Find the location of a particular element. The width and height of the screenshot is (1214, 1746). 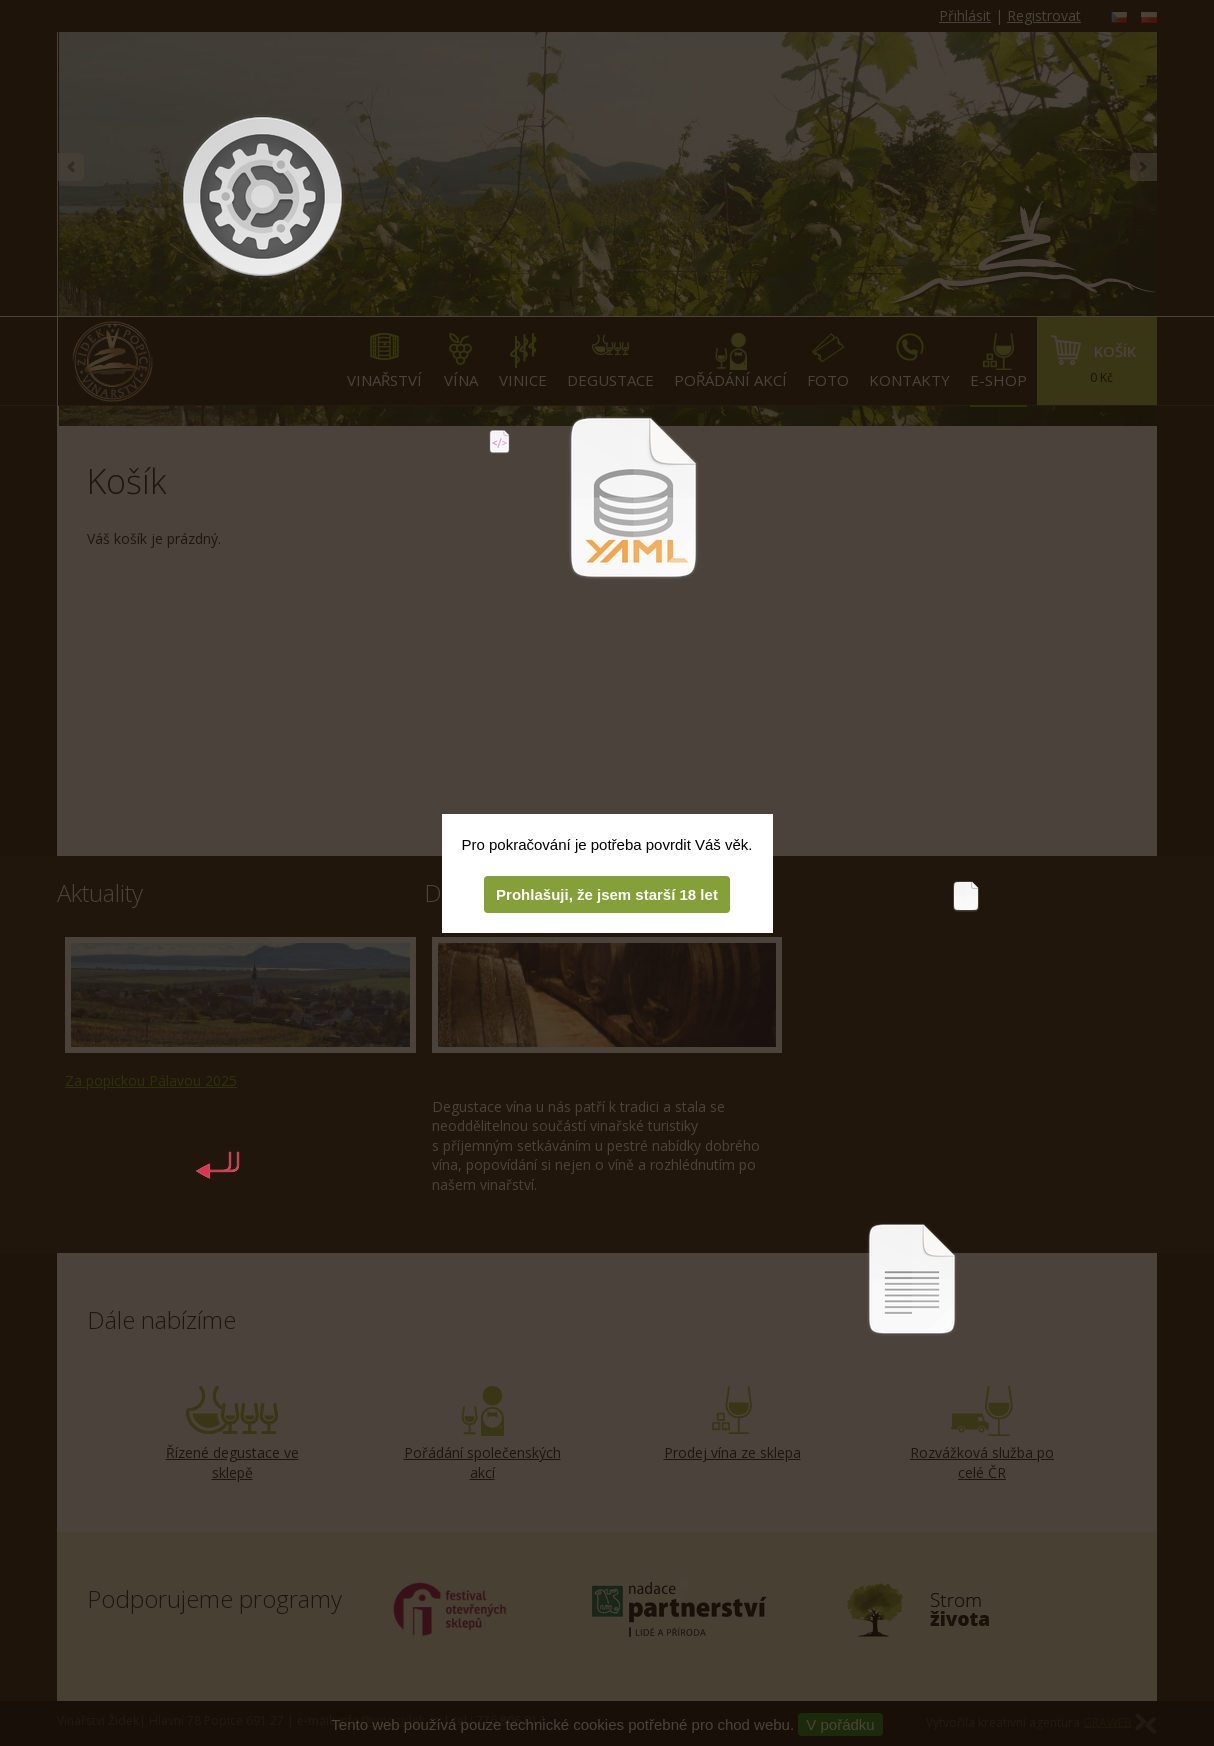

reply to all recipients of an email is located at coordinates (217, 1165).